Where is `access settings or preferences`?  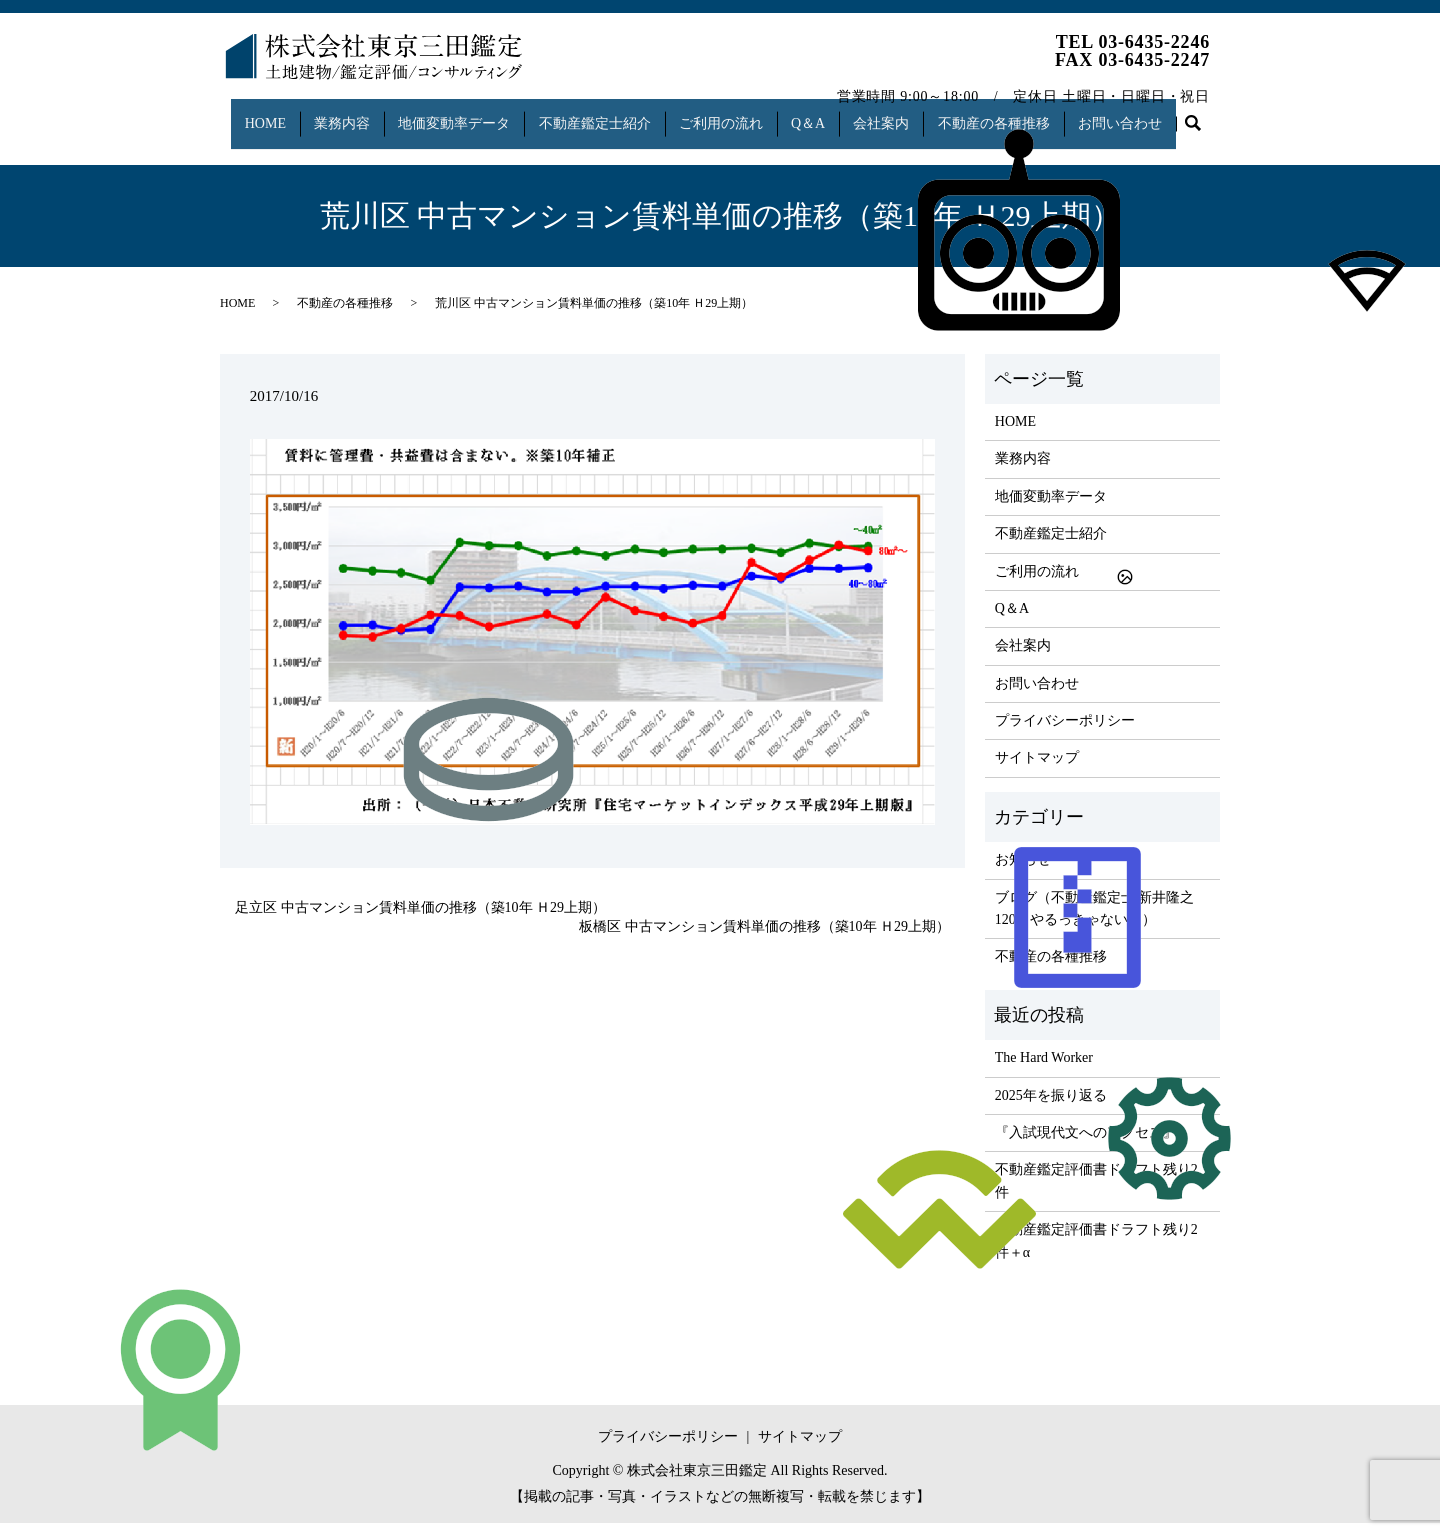 access settings or preferences is located at coordinates (1169, 1138).